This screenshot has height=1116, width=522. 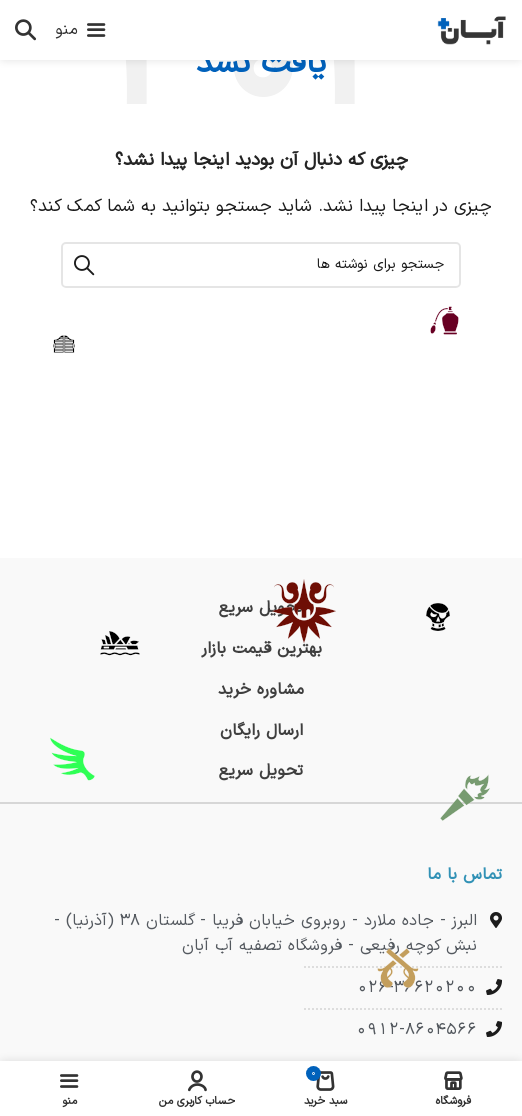 I want to click on browse fragrance or perfume items, so click(x=444, y=320).